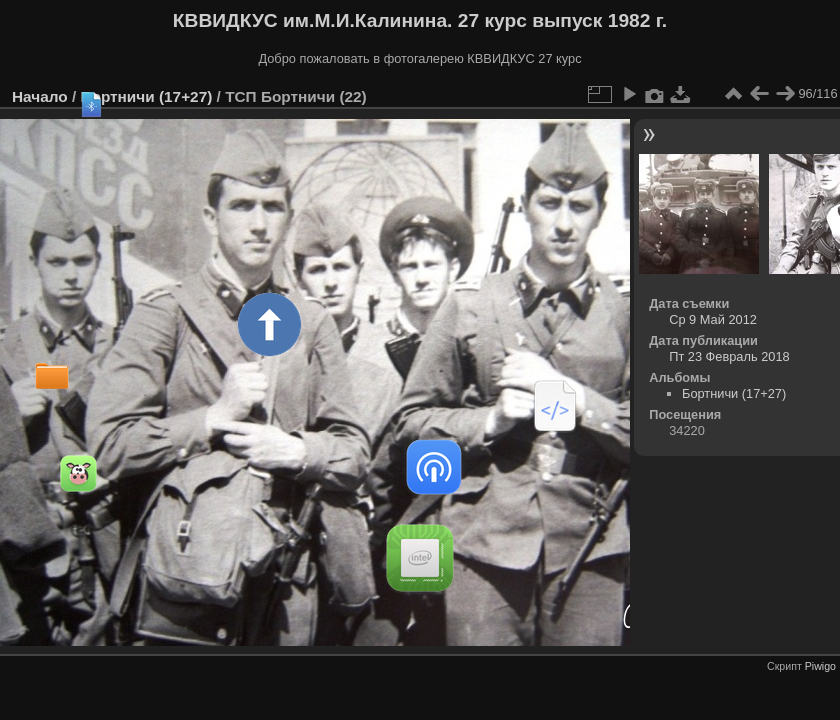 This screenshot has width=840, height=720. I want to click on send file via bluetooth, so click(91, 104).